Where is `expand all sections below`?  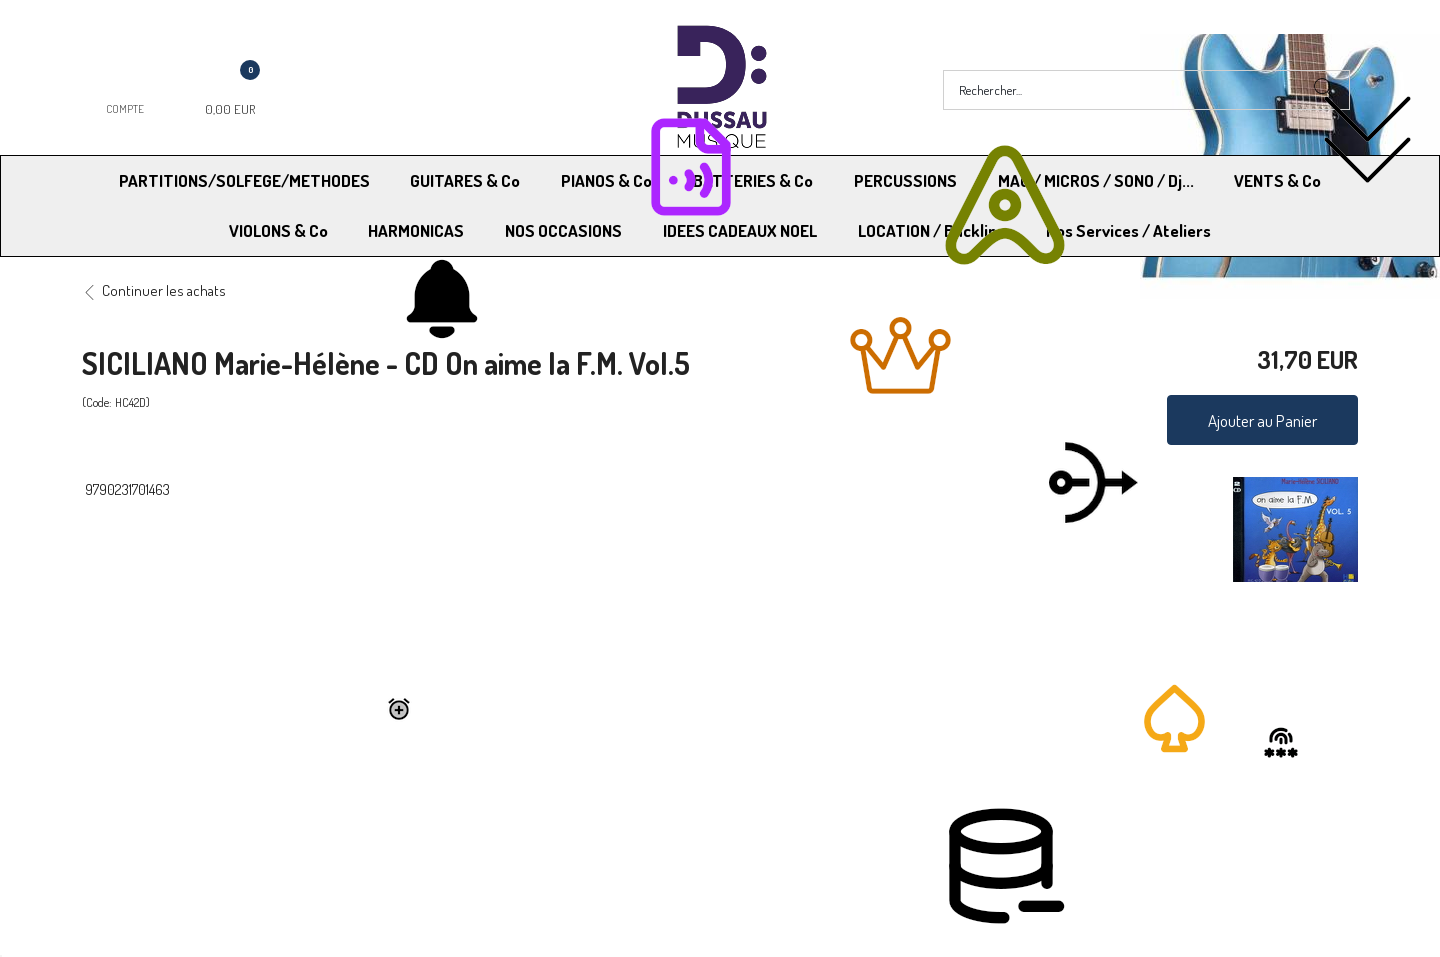 expand all sections below is located at coordinates (1367, 135).